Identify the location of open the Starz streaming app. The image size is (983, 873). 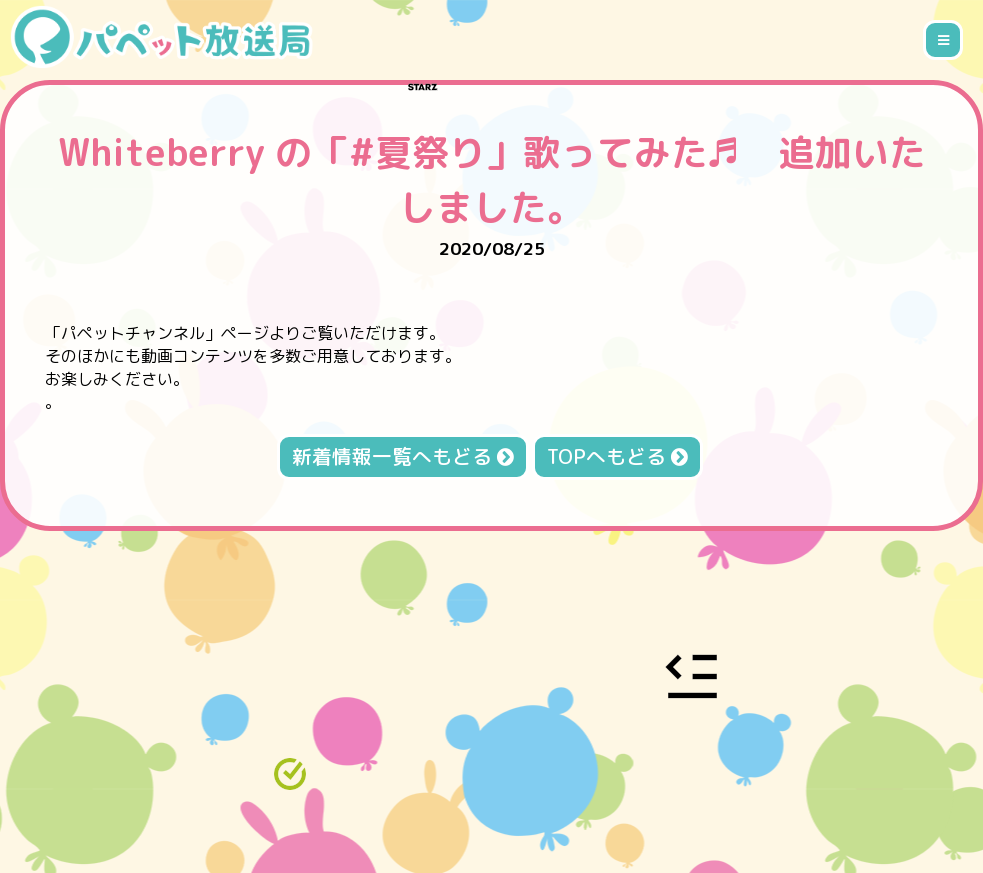
(423, 87).